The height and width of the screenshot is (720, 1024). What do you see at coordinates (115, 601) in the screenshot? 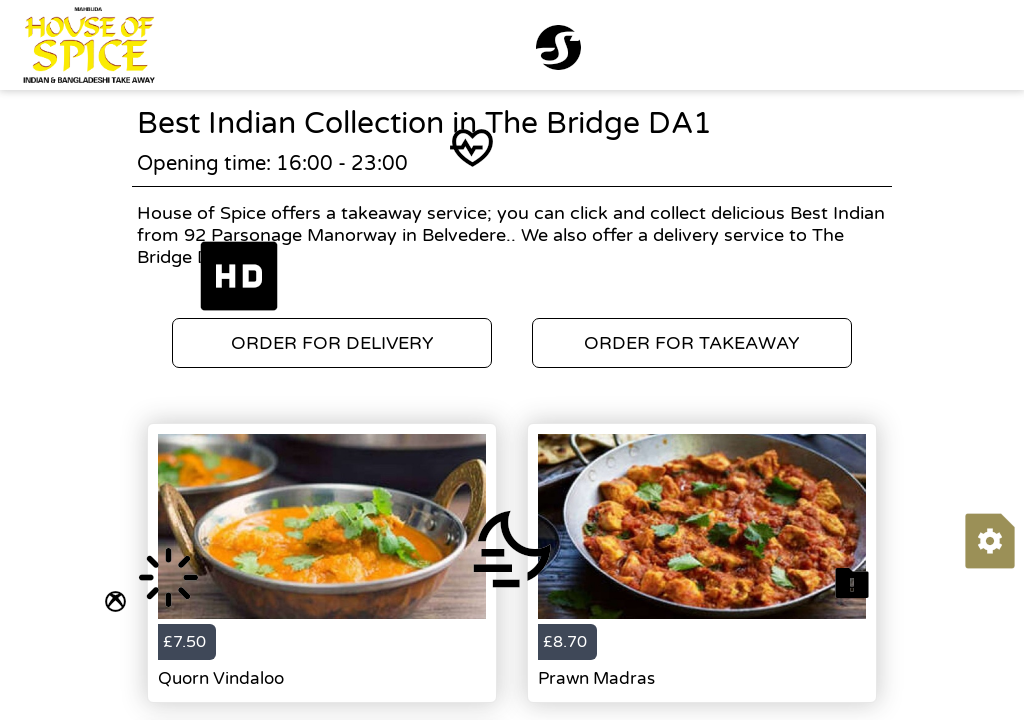
I see `open Xbox app or gaming services` at bounding box center [115, 601].